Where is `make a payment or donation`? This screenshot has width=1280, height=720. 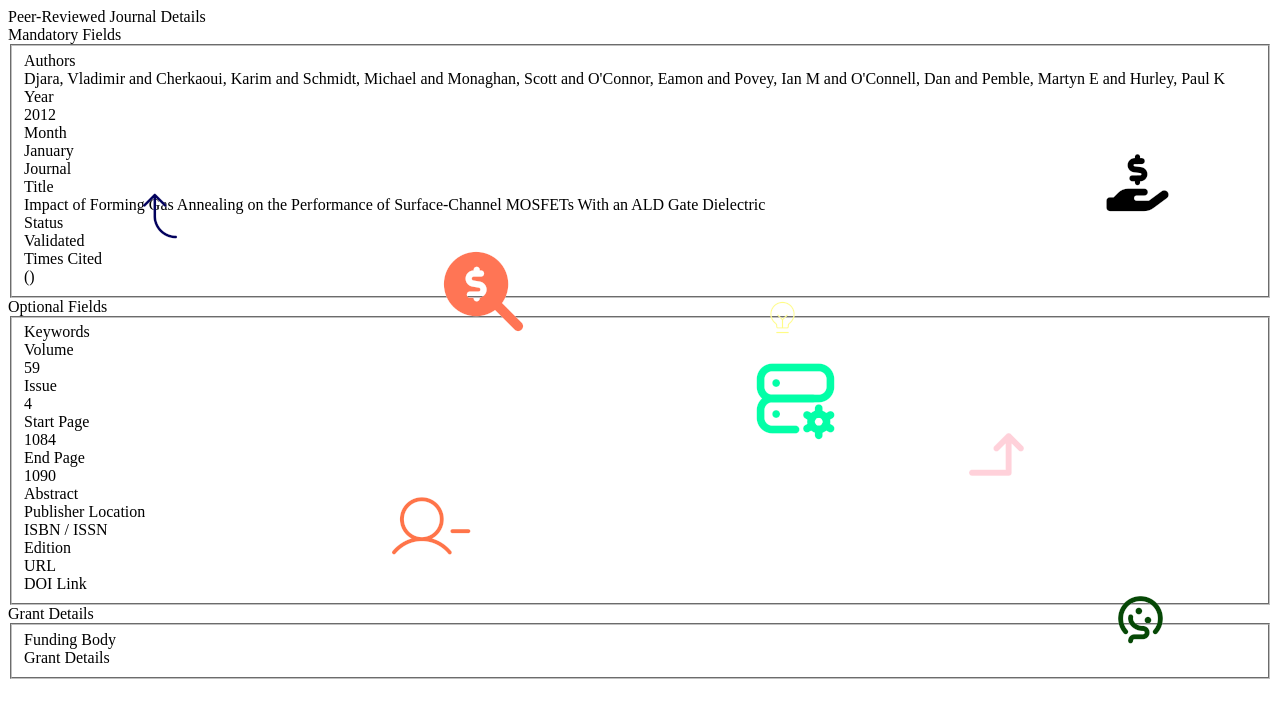
make a payment or donation is located at coordinates (1137, 183).